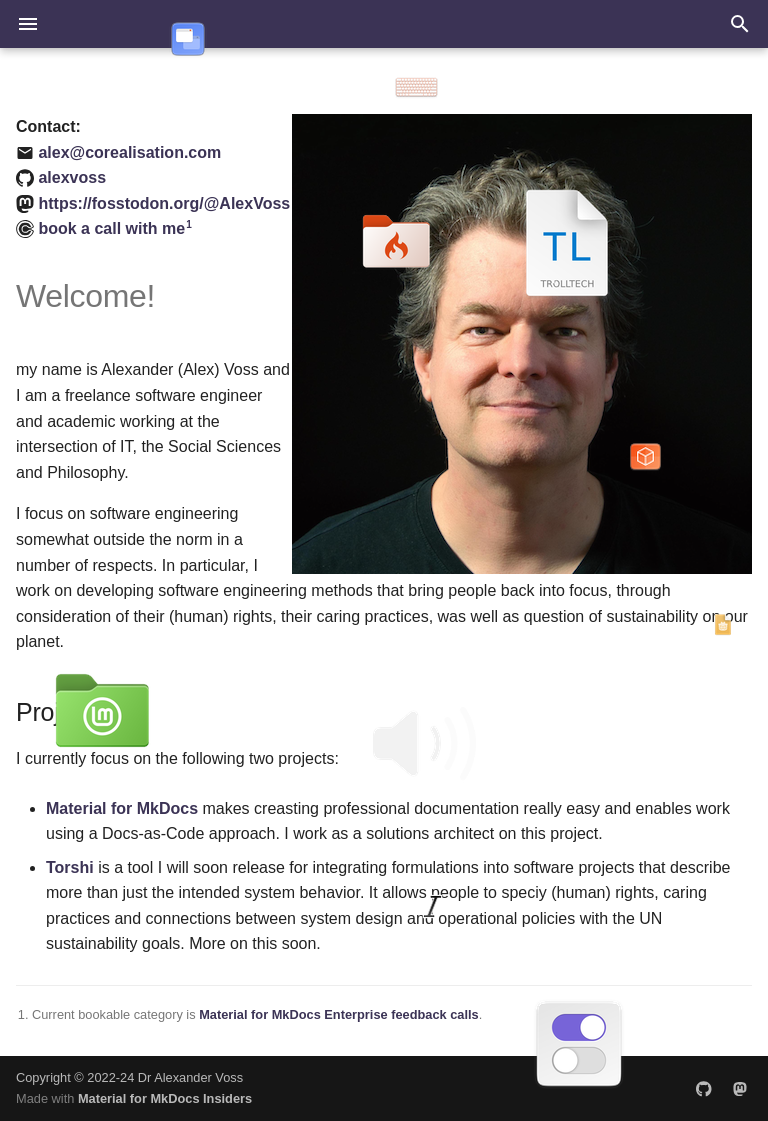 The image size is (768, 1121). What do you see at coordinates (645, 455) in the screenshot?
I see `a binary STL 3D model file` at bounding box center [645, 455].